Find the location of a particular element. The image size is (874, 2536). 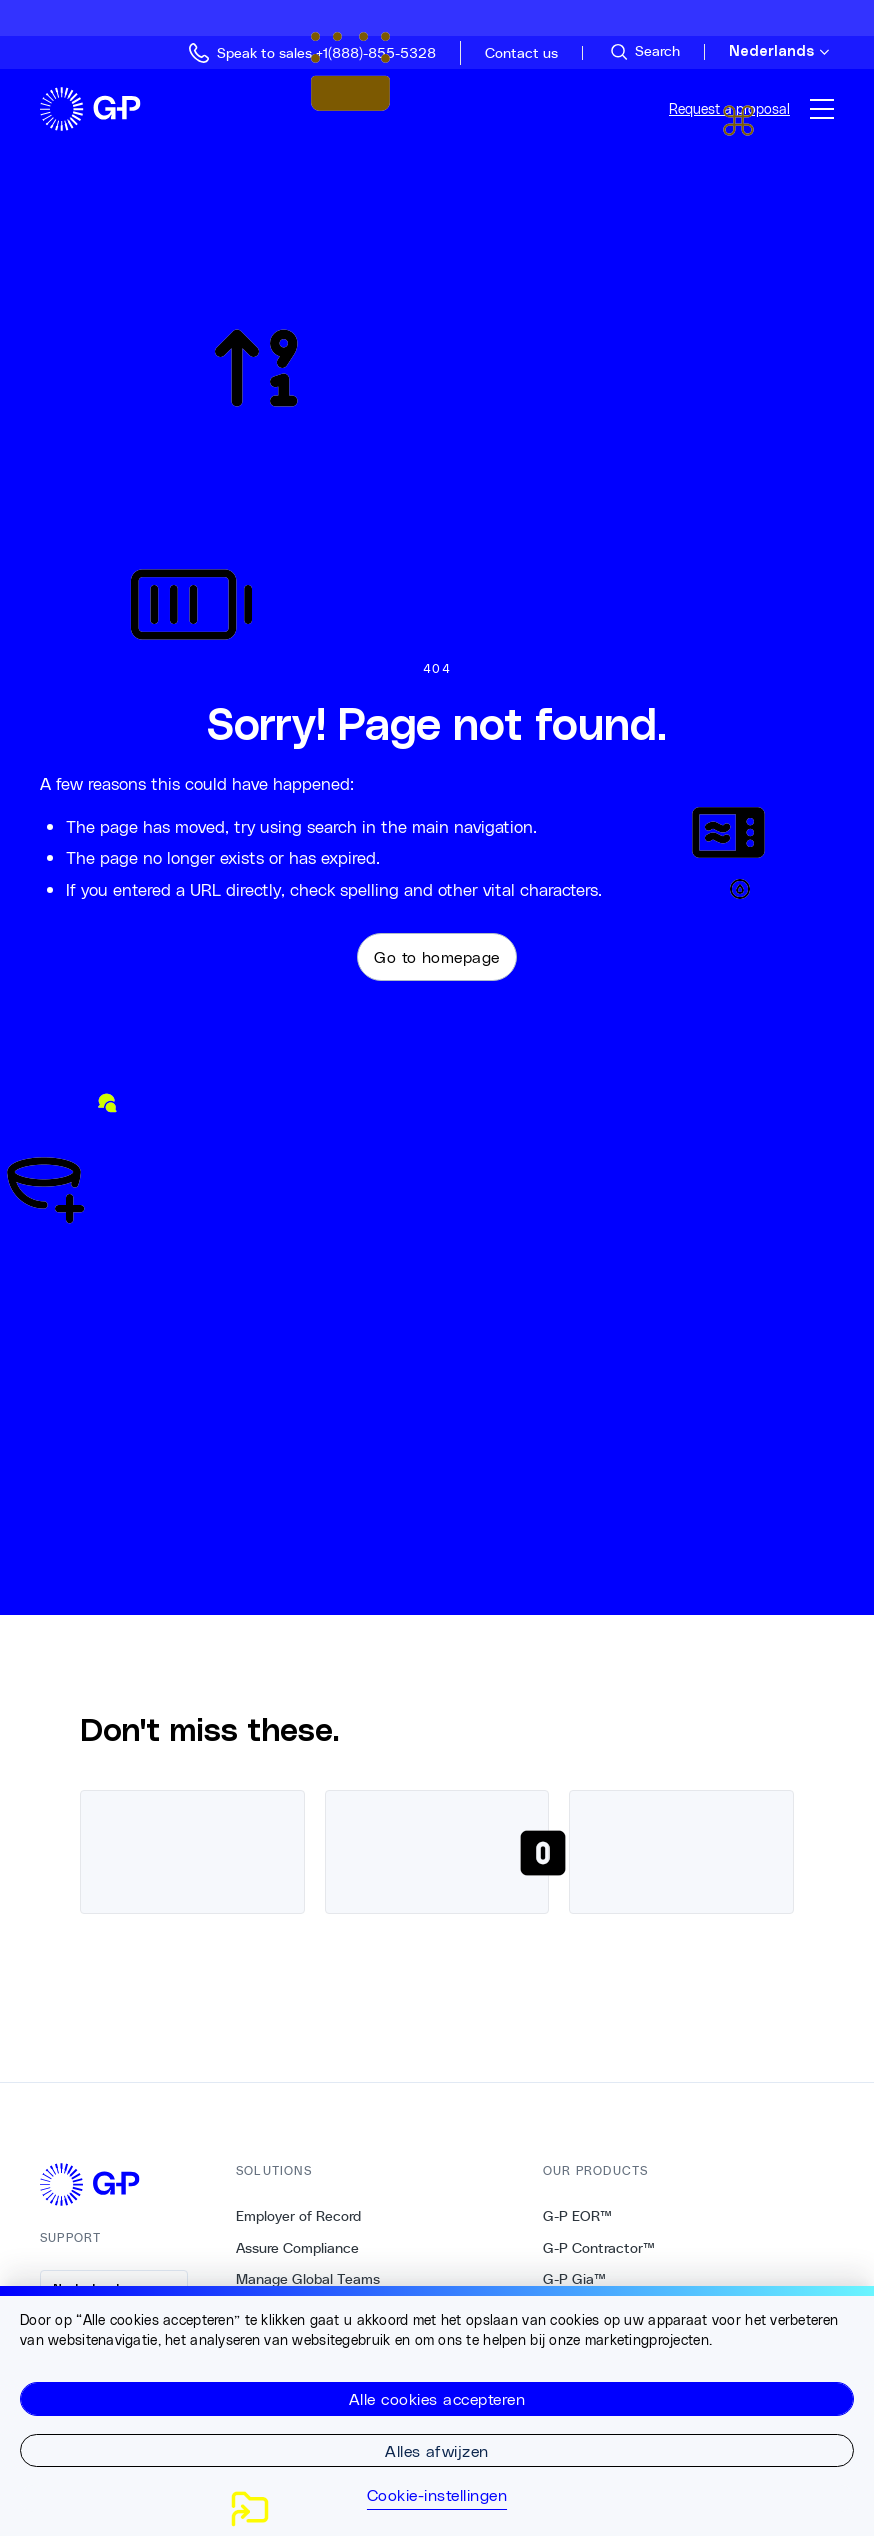

align content to bottom of container is located at coordinates (350, 71).